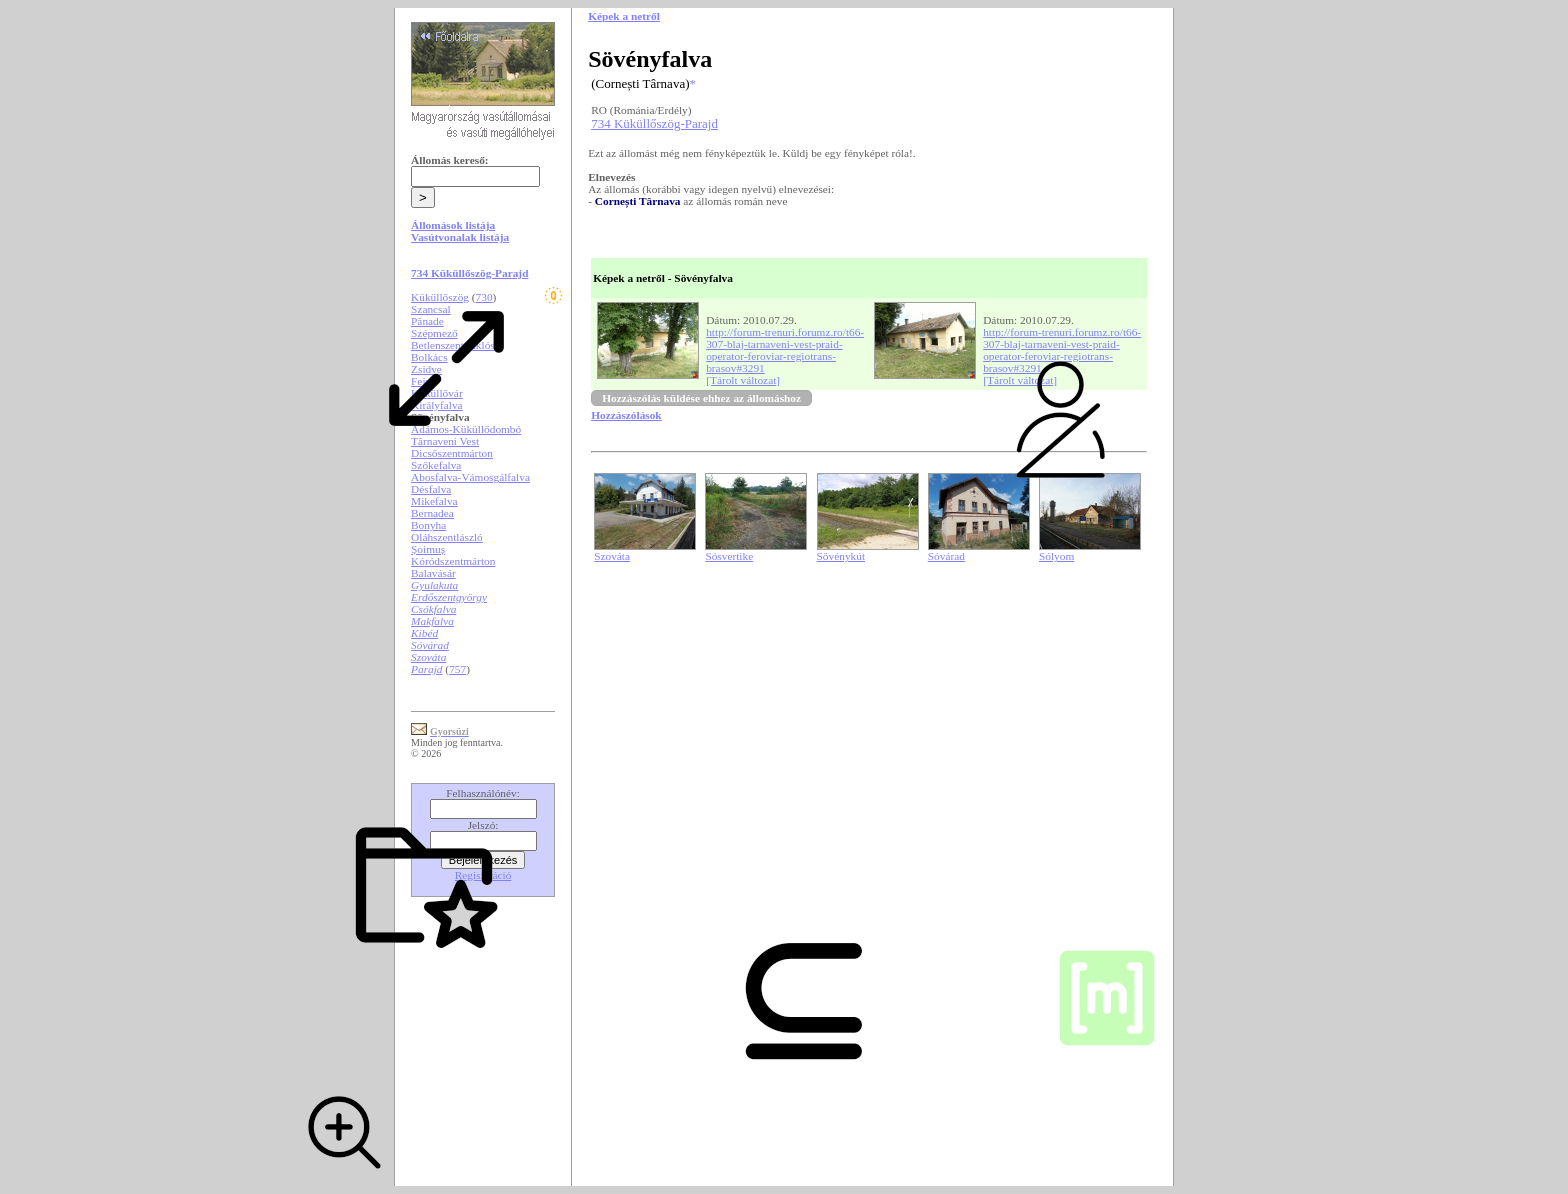  What do you see at coordinates (806, 998) in the screenshot?
I see `indicates a subset relationship in mathematical notation` at bounding box center [806, 998].